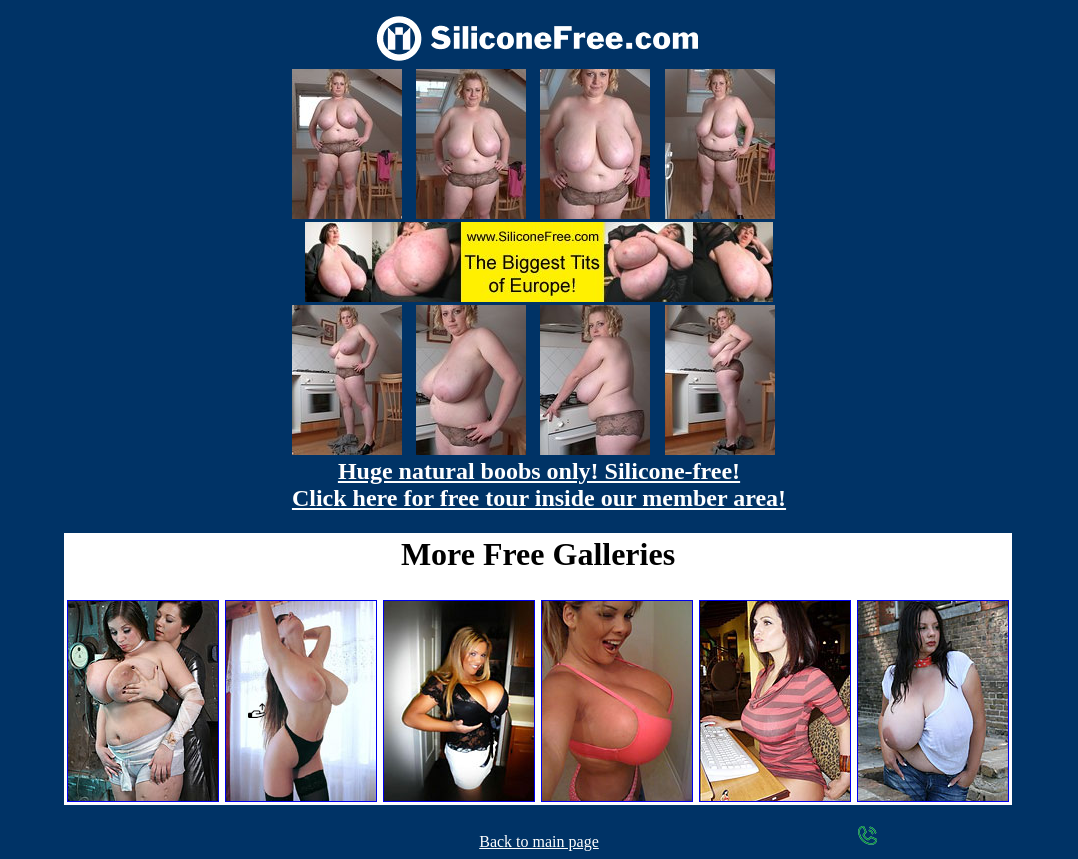 The width and height of the screenshot is (1078, 859). What do you see at coordinates (868, 835) in the screenshot?
I see `make a phone call` at bounding box center [868, 835].